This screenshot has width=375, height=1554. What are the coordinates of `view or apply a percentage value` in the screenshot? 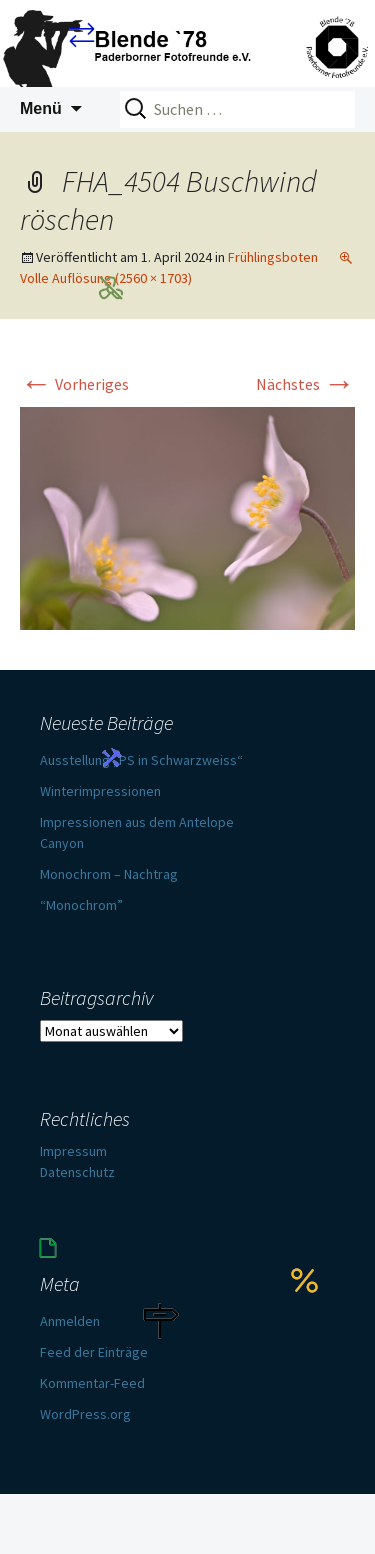 It's located at (304, 1280).